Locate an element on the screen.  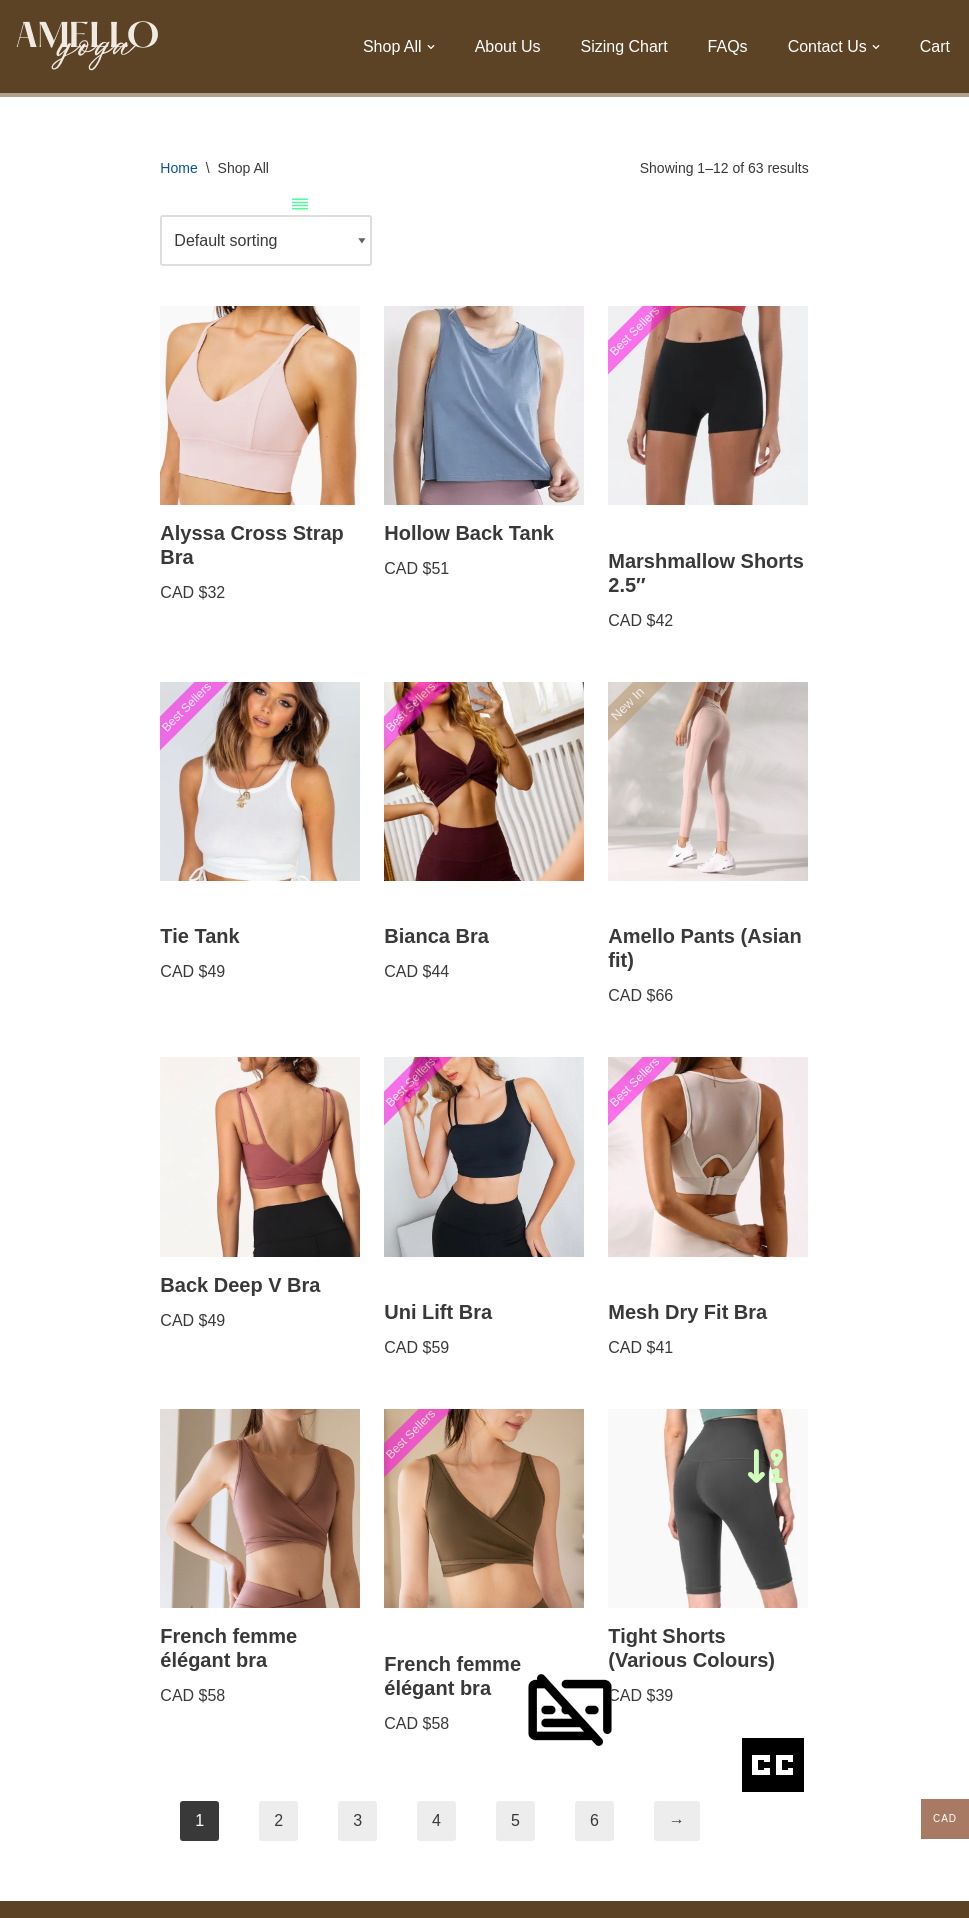
enable closed captions for video content is located at coordinates (773, 1765).